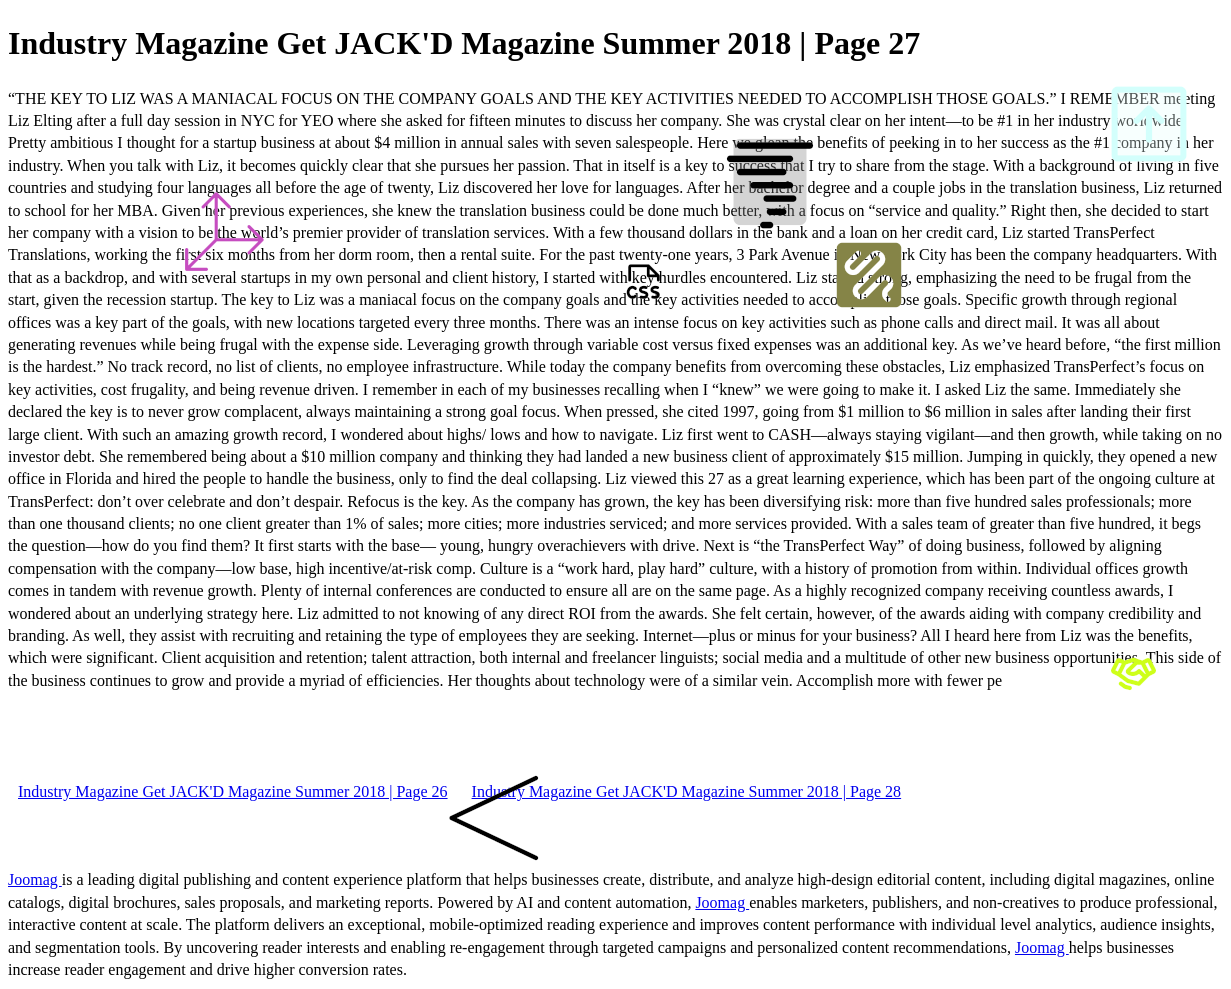 Image resolution: width=1231 pixels, height=989 pixels. What do you see at coordinates (1133, 672) in the screenshot?
I see `indicates a partnership or collaboration` at bounding box center [1133, 672].